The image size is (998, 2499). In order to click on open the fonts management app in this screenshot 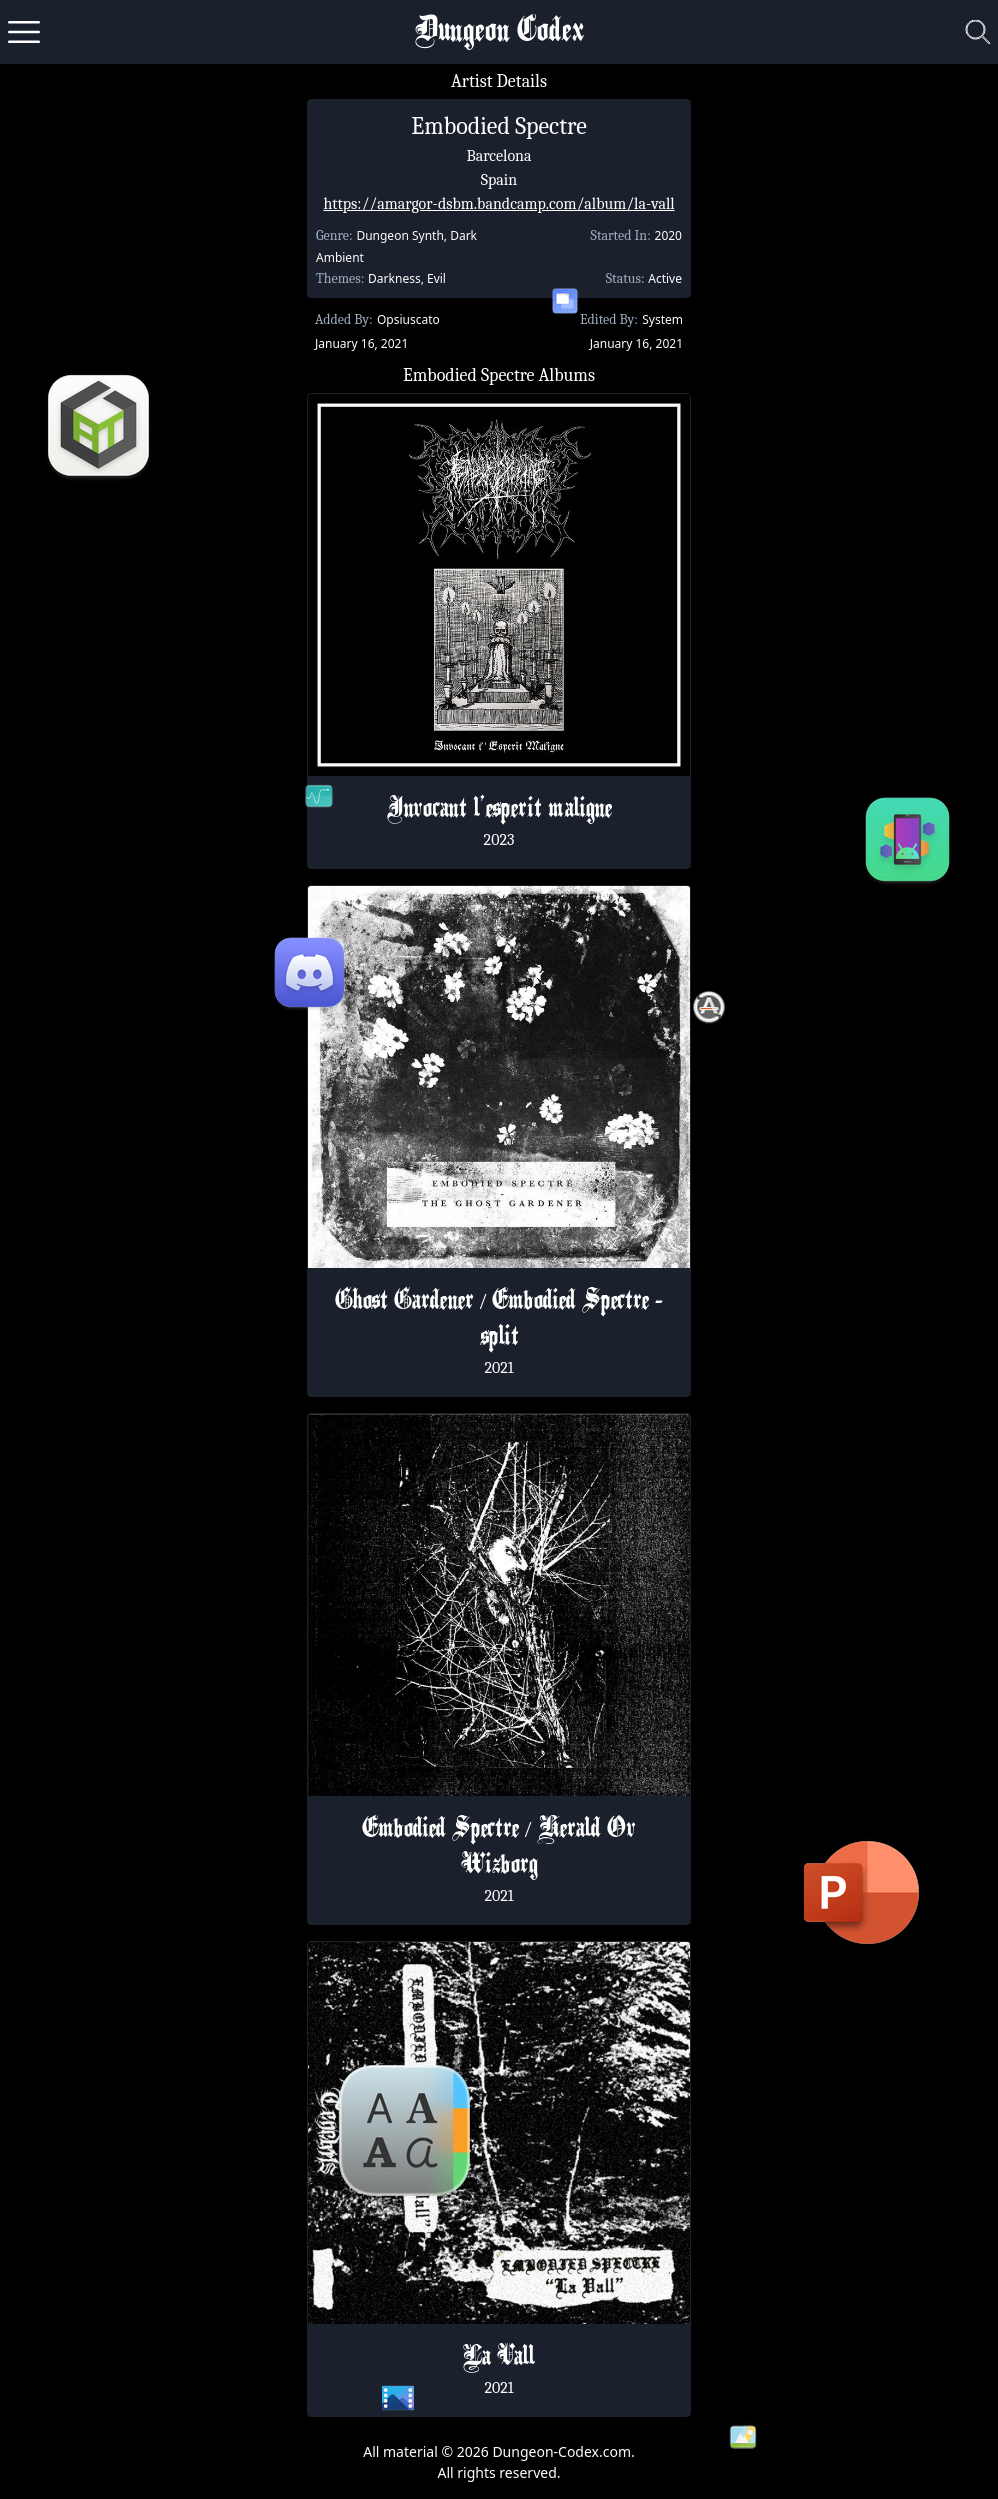, I will do `click(404, 2130)`.